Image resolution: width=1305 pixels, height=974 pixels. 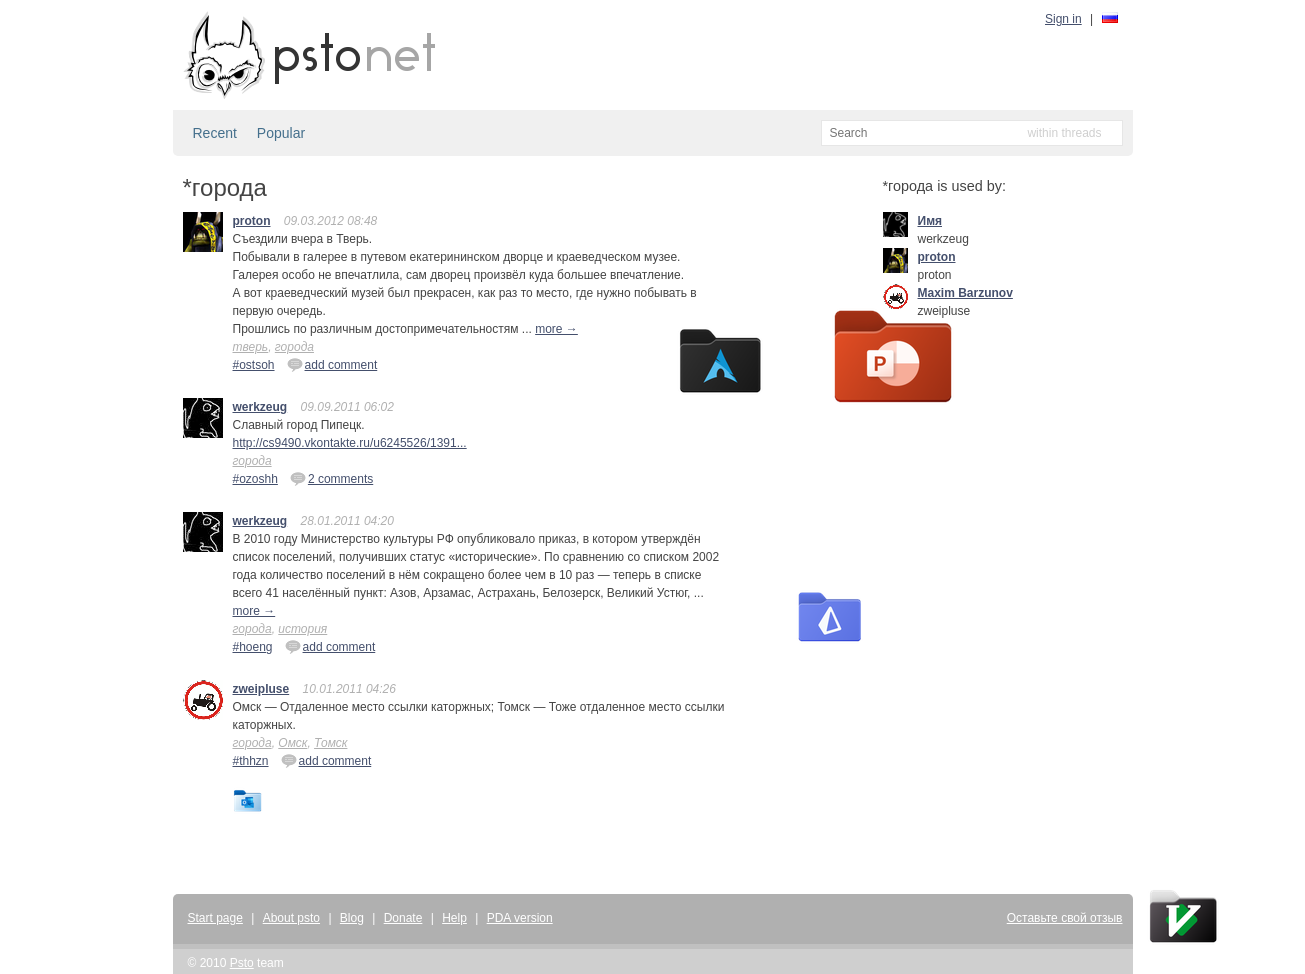 I want to click on open folder containing microsoft outlook files, so click(x=247, y=801).